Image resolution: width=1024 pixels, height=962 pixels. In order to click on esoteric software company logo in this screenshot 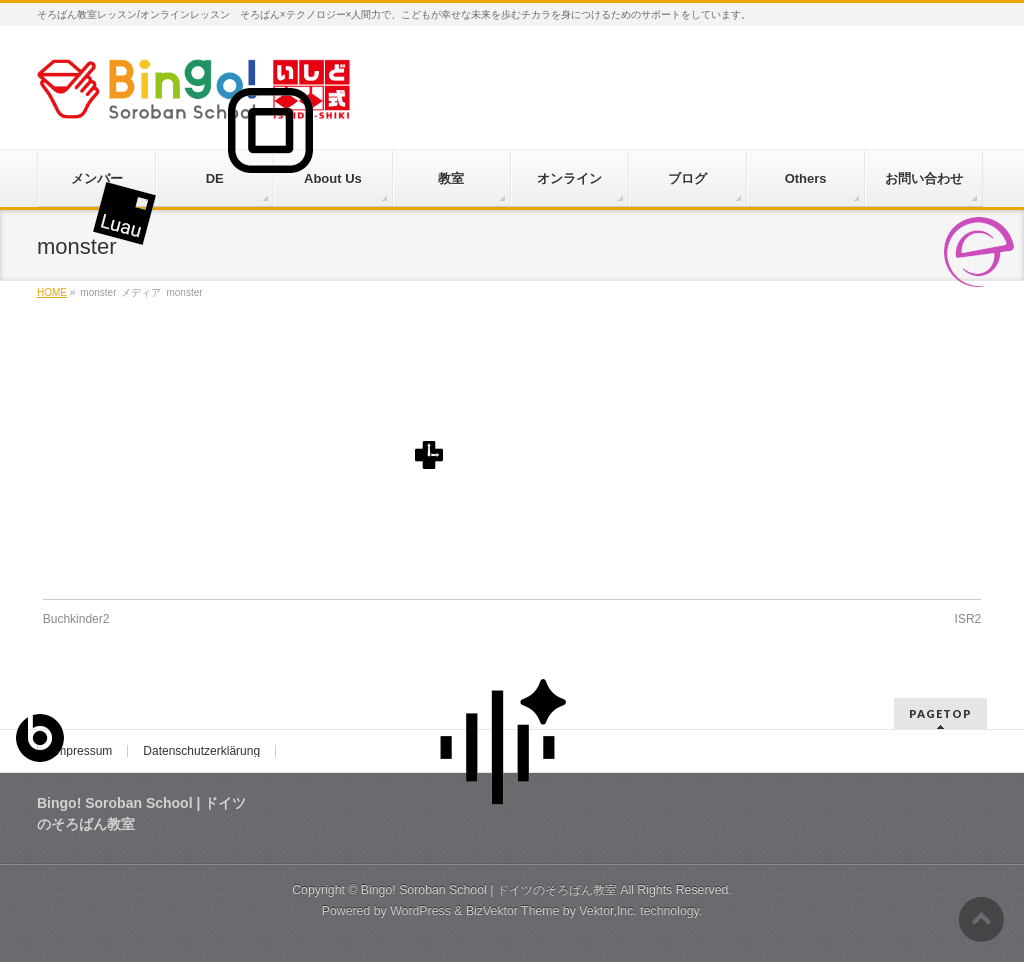, I will do `click(979, 252)`.